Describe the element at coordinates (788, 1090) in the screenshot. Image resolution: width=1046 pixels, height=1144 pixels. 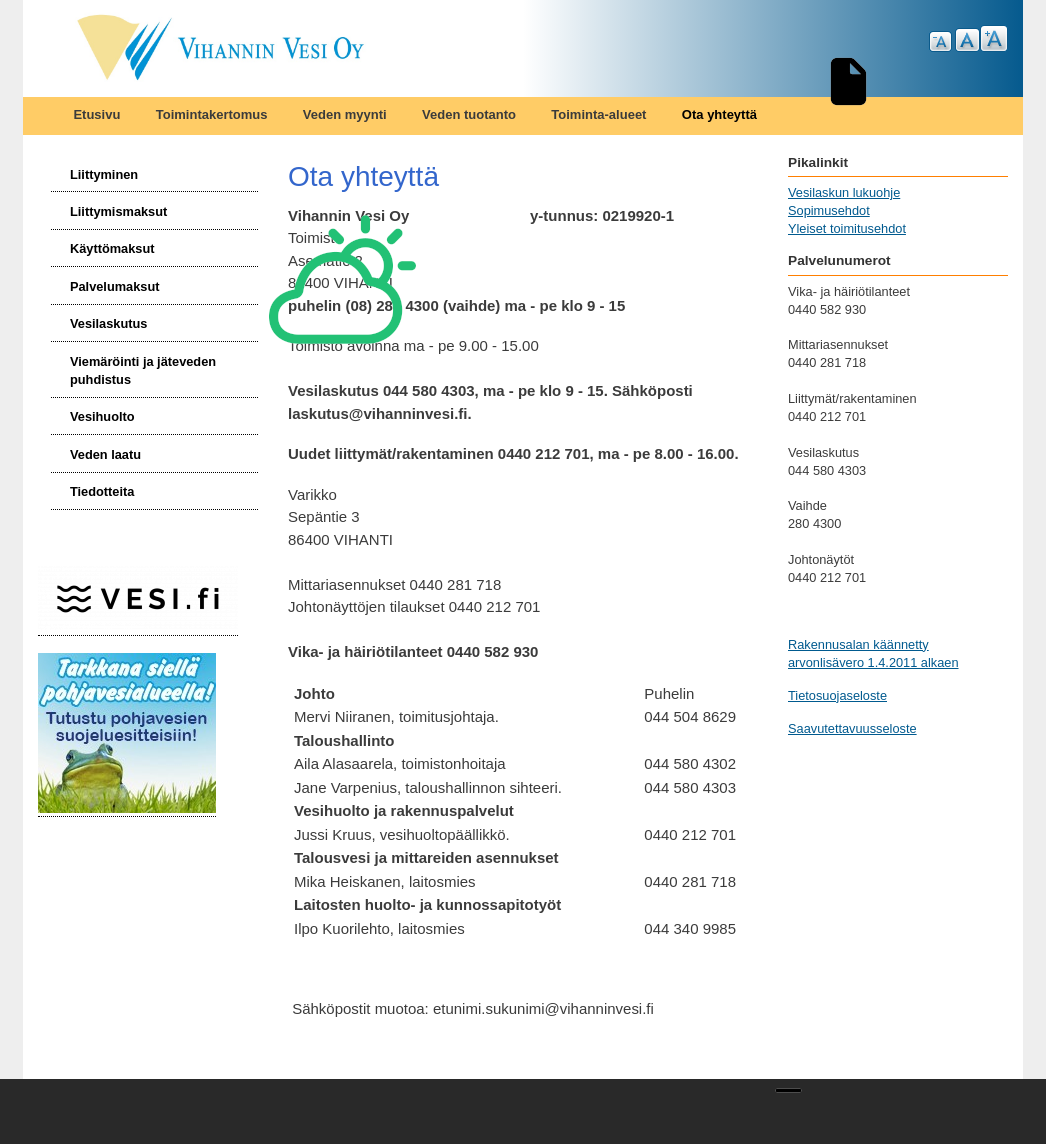
I see `remove an item from a list or cart` at that location.